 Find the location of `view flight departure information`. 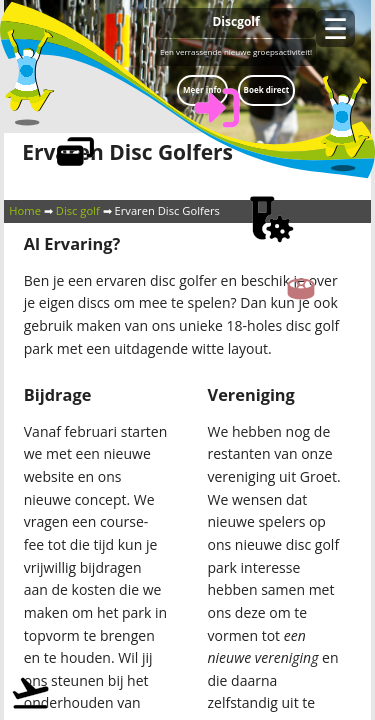

view flight departure information is located at coordinates (30, 692).